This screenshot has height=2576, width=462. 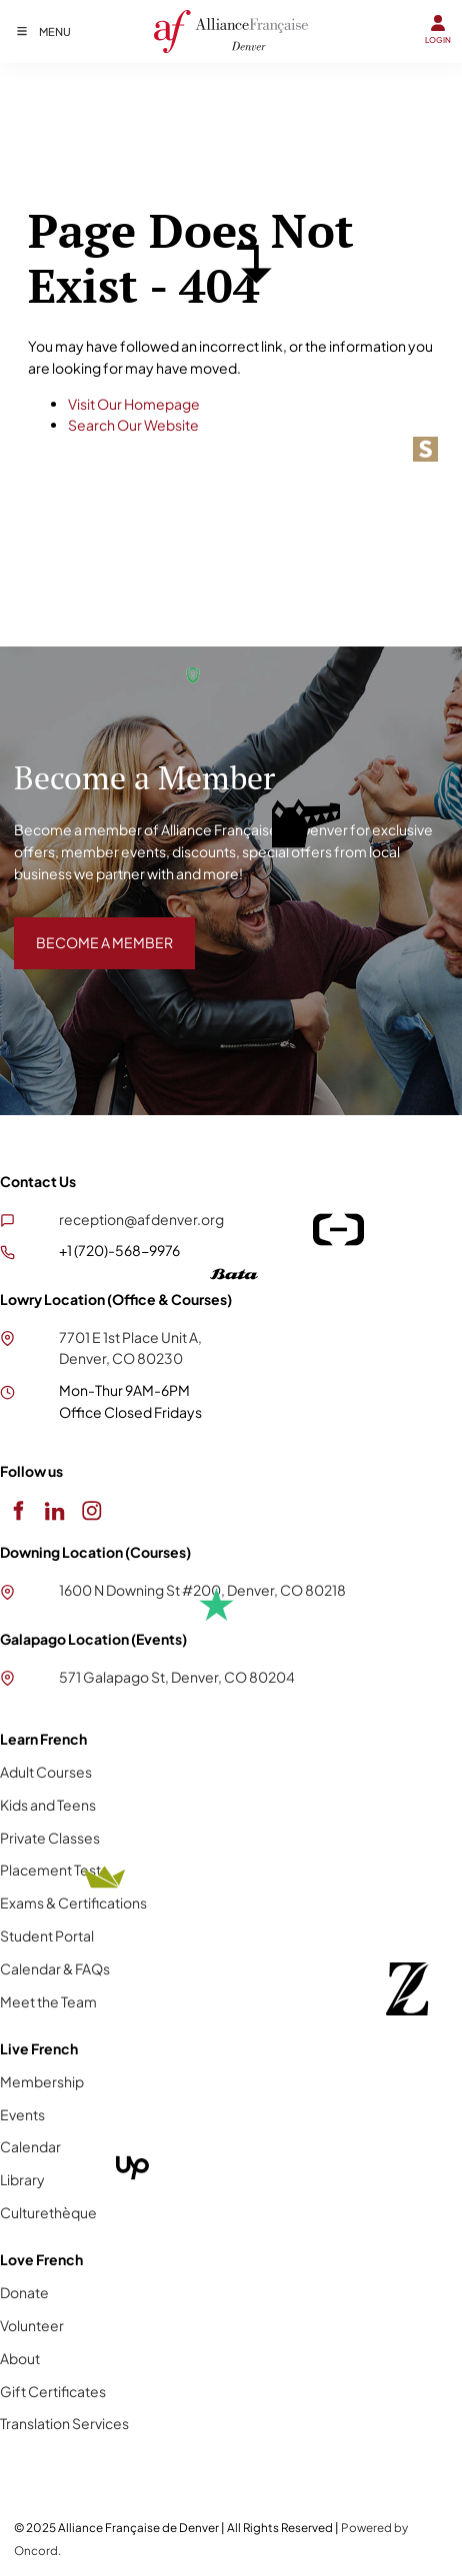 I want to click on semantic ui framework logo, so click(x=425, y=449).